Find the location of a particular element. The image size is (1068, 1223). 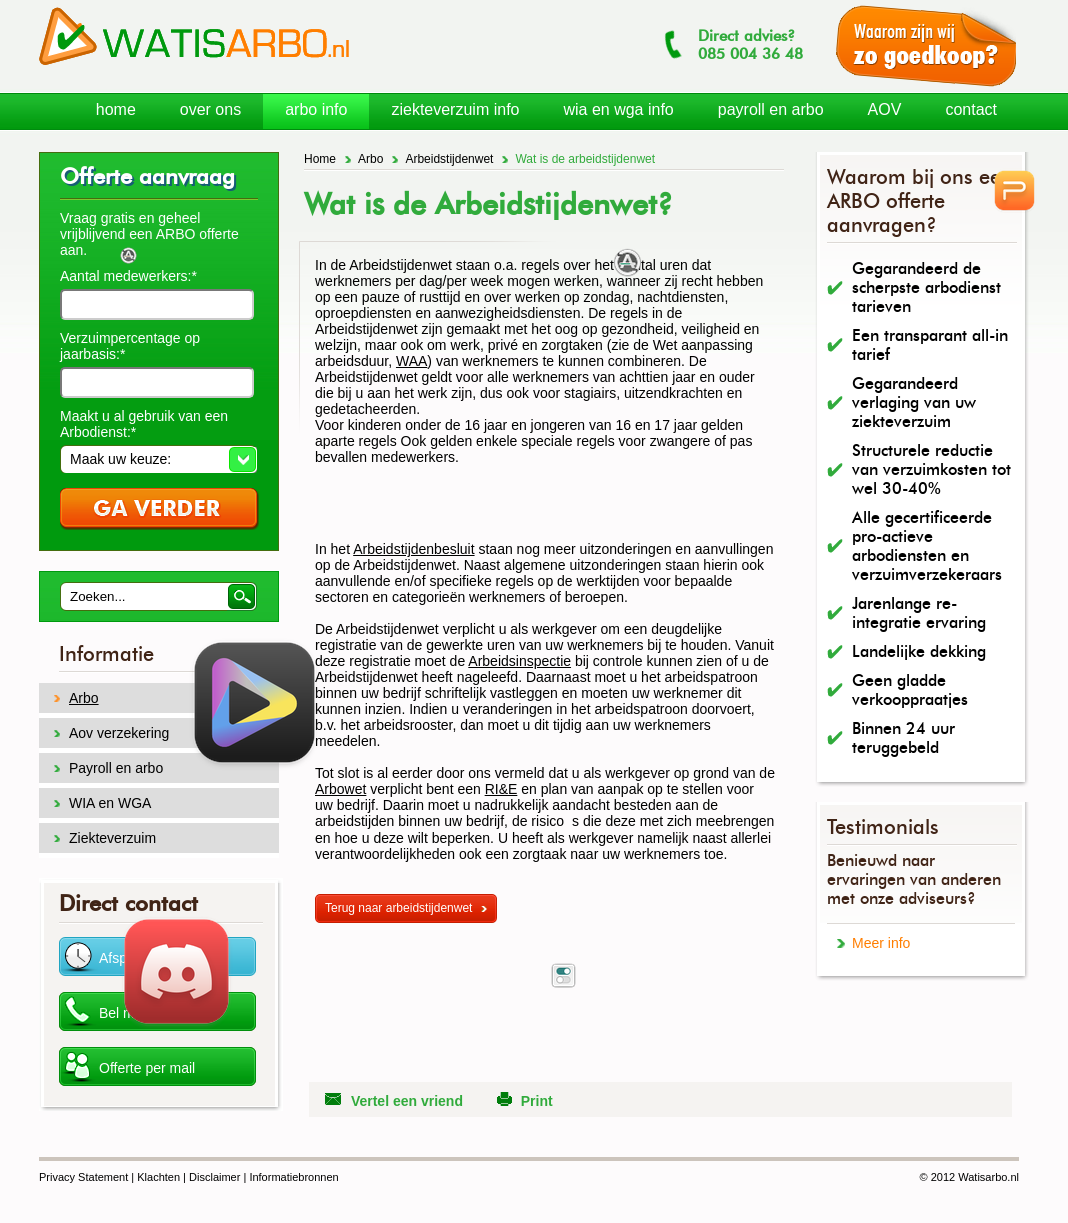

open the software update manager is located at coordinates (627, 262).